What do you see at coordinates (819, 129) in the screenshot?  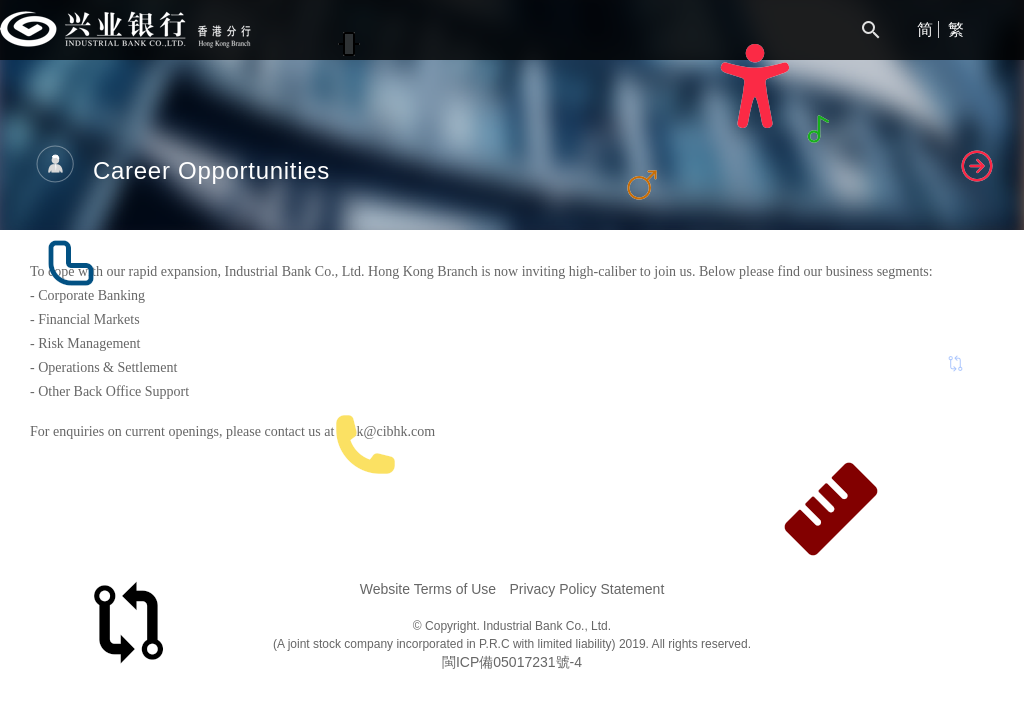 I see `access music library or player` at bounding box center [819, 129].